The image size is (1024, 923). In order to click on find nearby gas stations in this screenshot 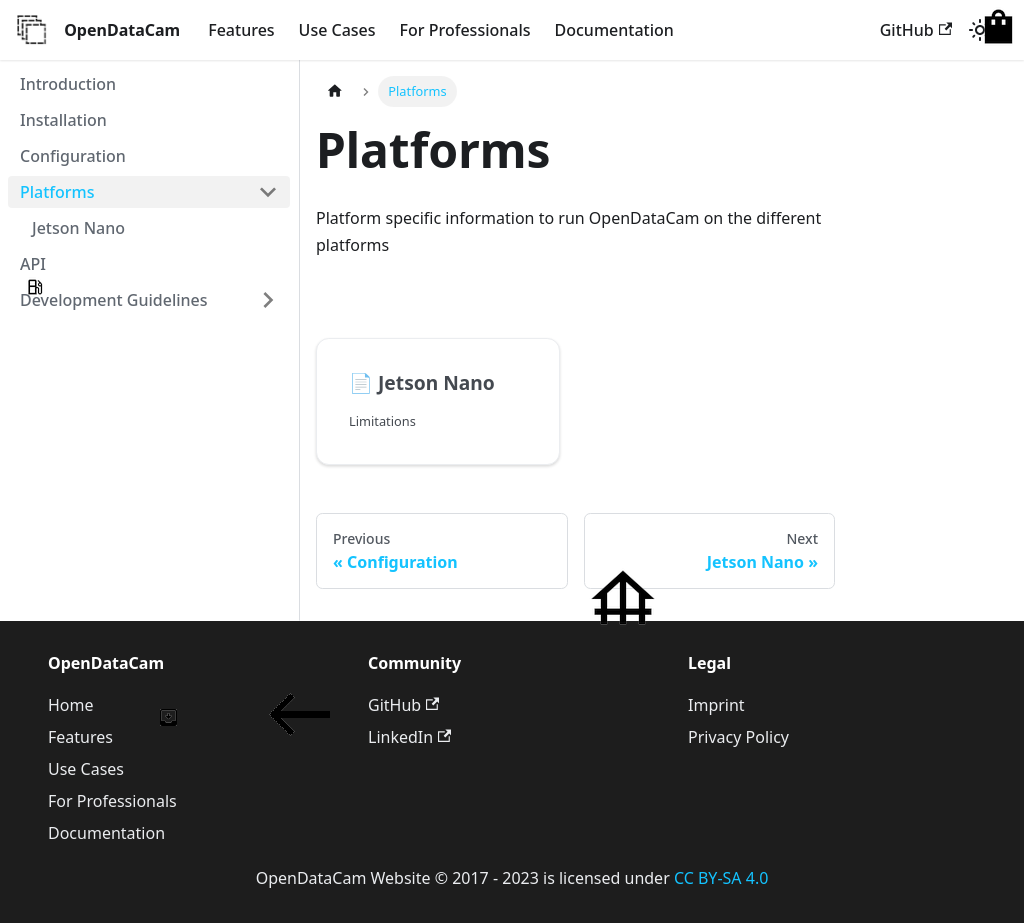, I will do `click(35, 287)`.